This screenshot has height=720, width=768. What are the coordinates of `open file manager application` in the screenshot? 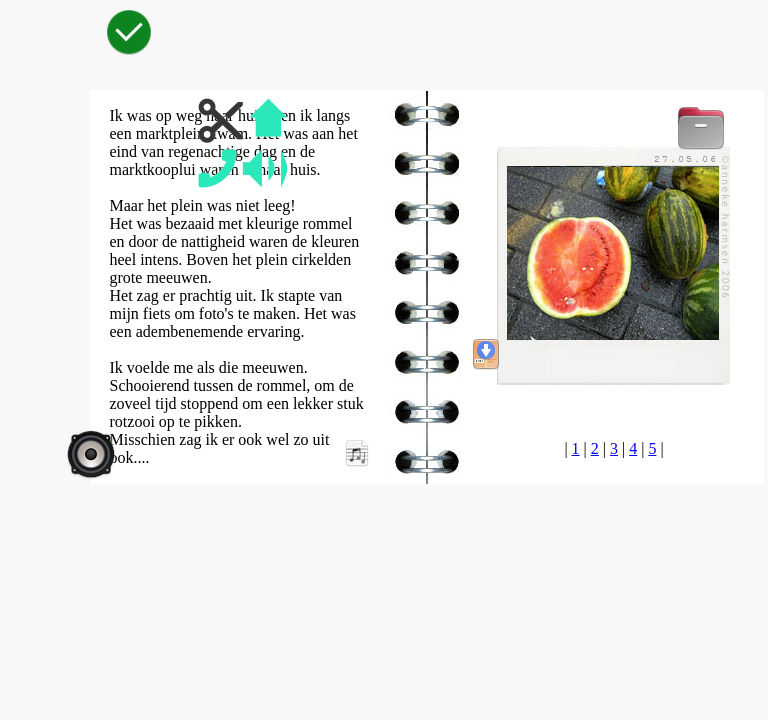 It's located at (701, 128).